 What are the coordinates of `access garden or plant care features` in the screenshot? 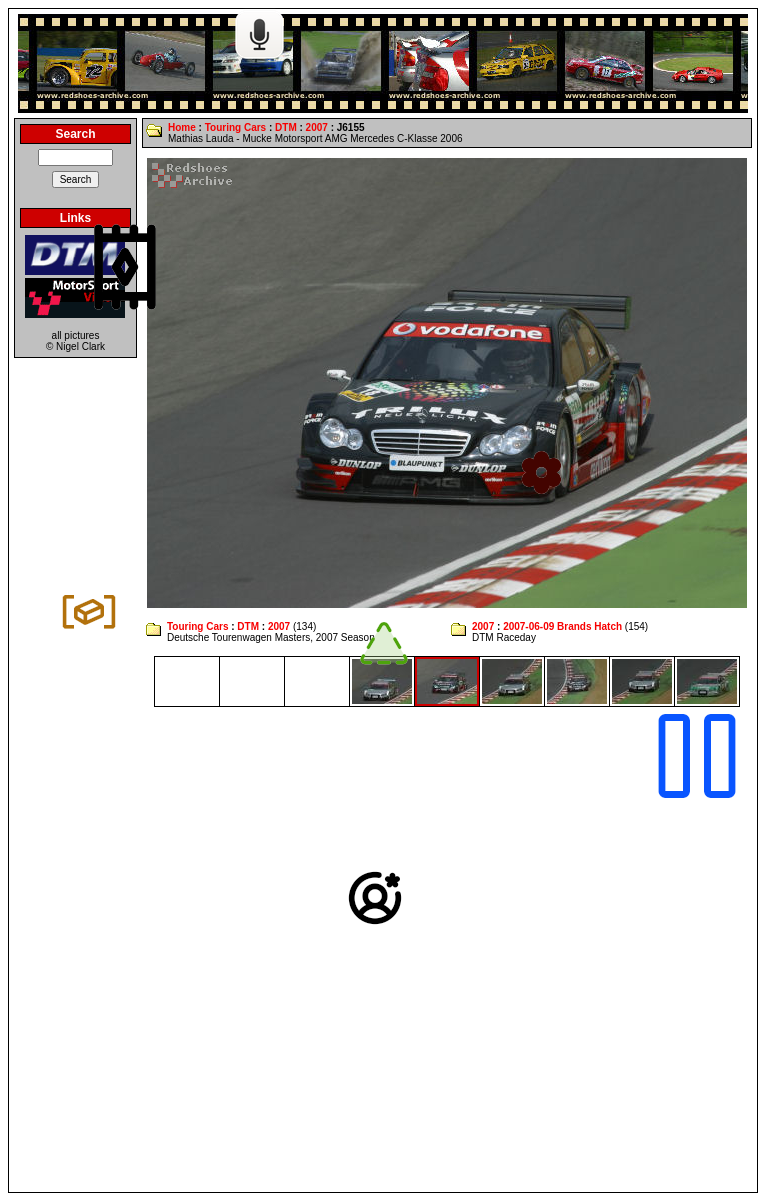 It's located at (541, 472).